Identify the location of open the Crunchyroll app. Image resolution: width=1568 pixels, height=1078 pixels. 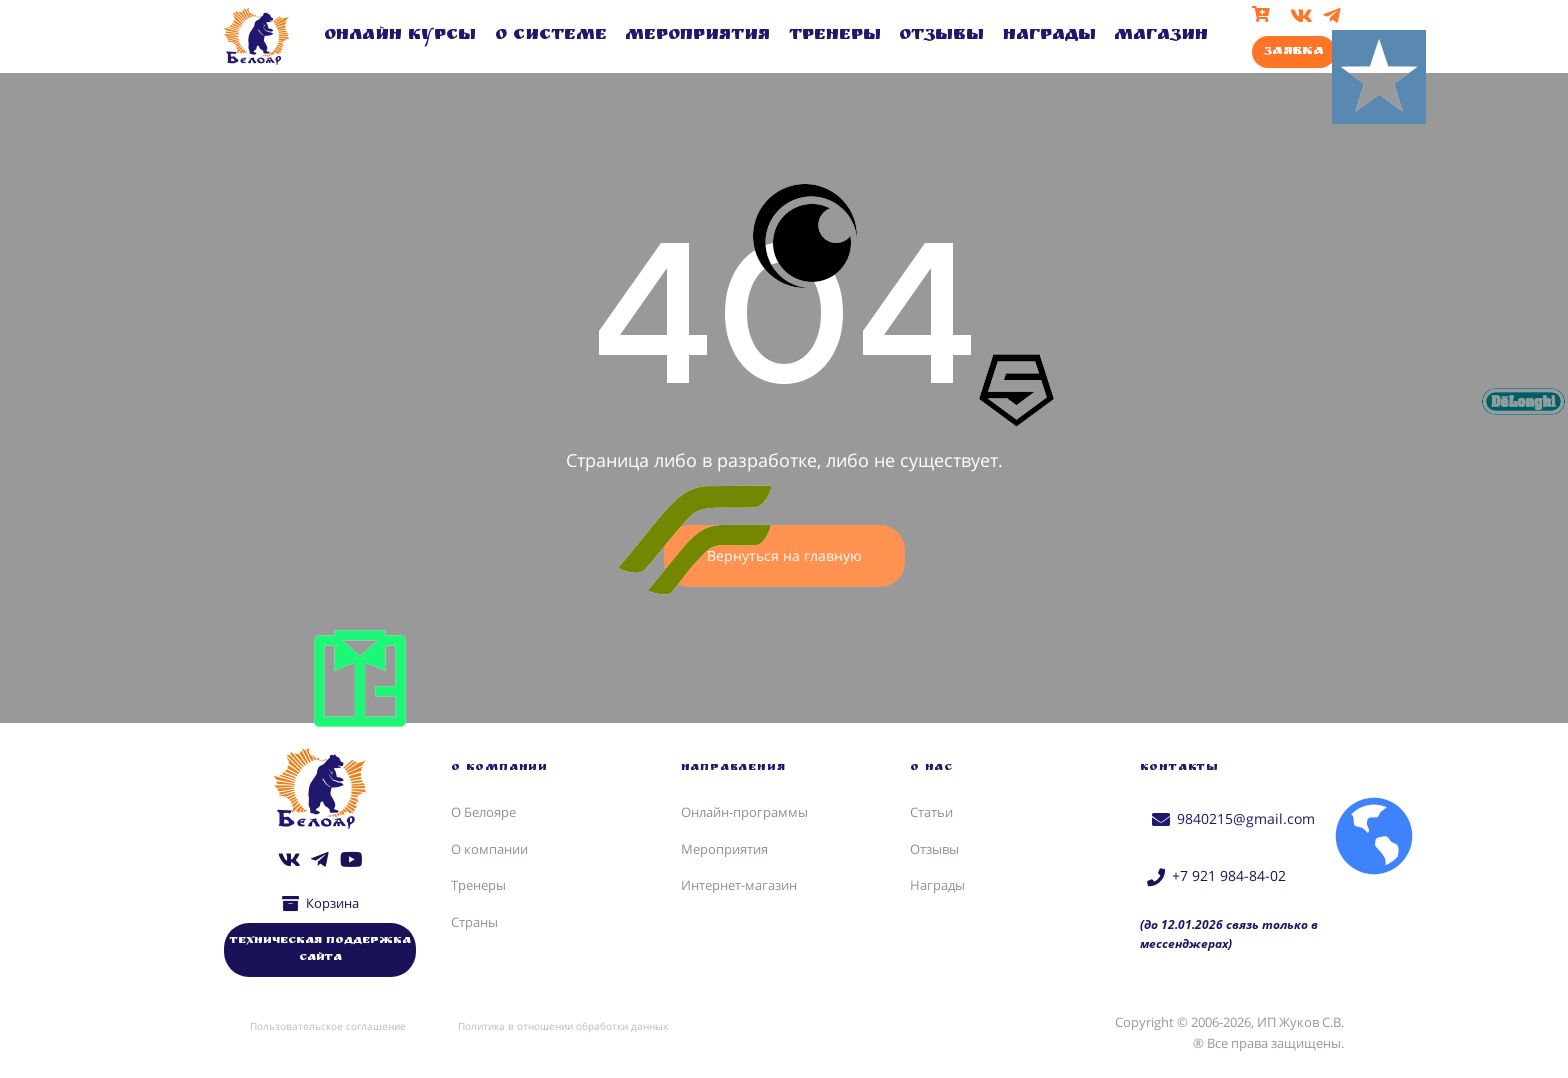
(805, 236).